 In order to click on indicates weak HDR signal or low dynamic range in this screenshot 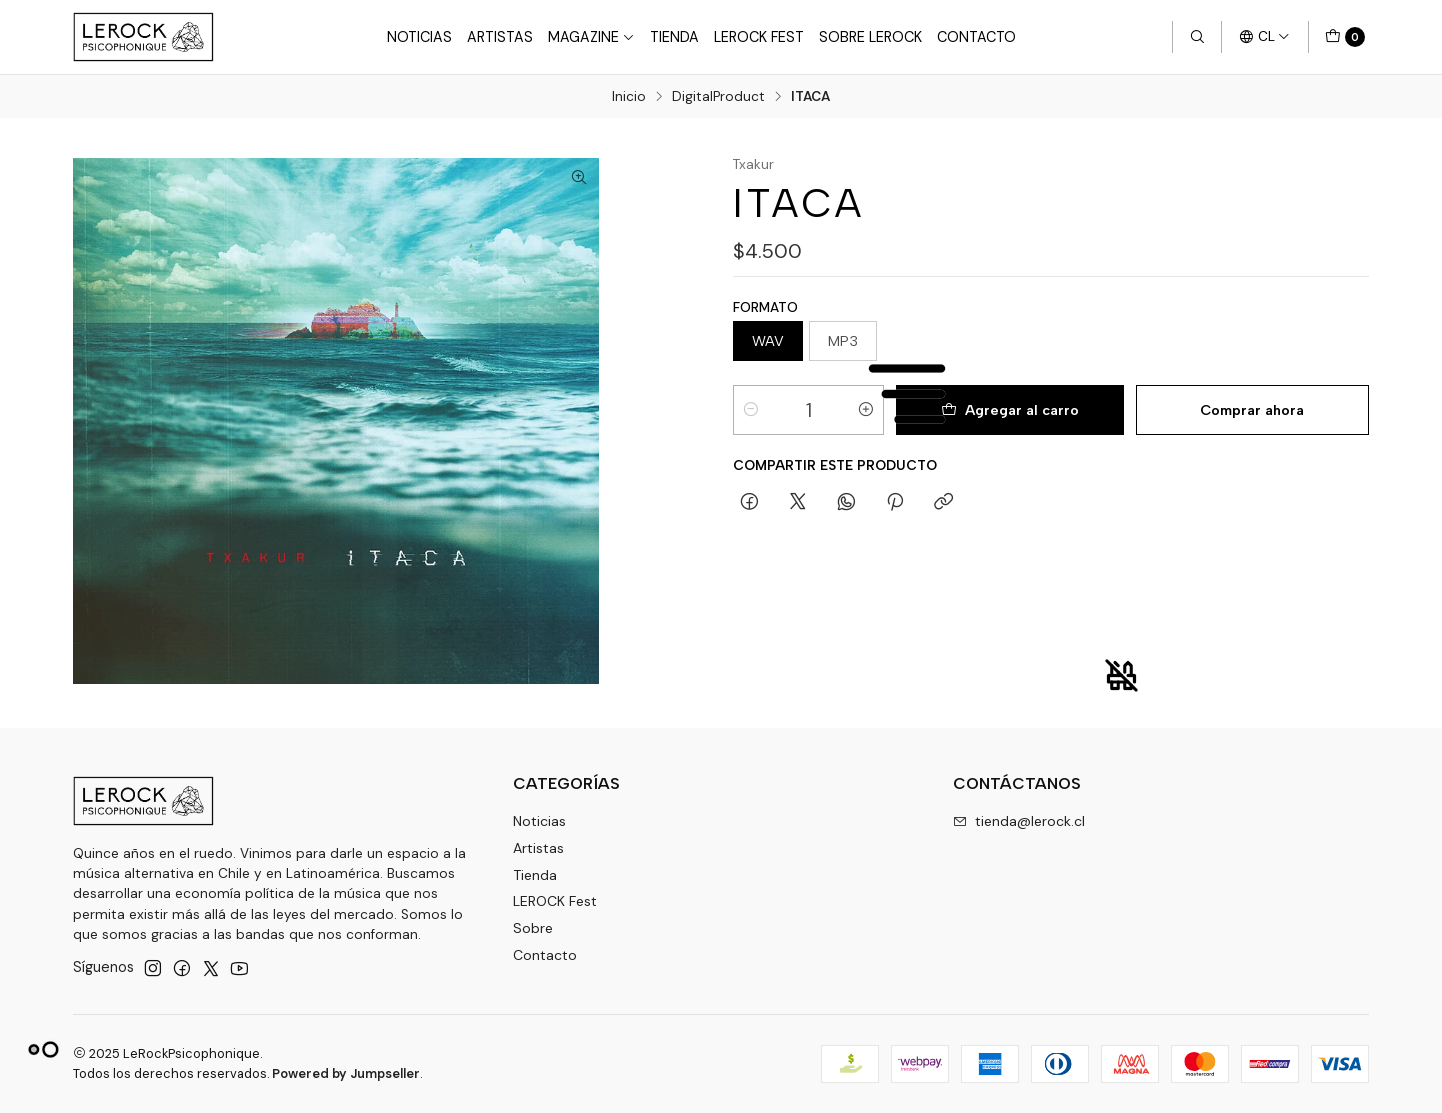, I will do `click(43, 1049)`.